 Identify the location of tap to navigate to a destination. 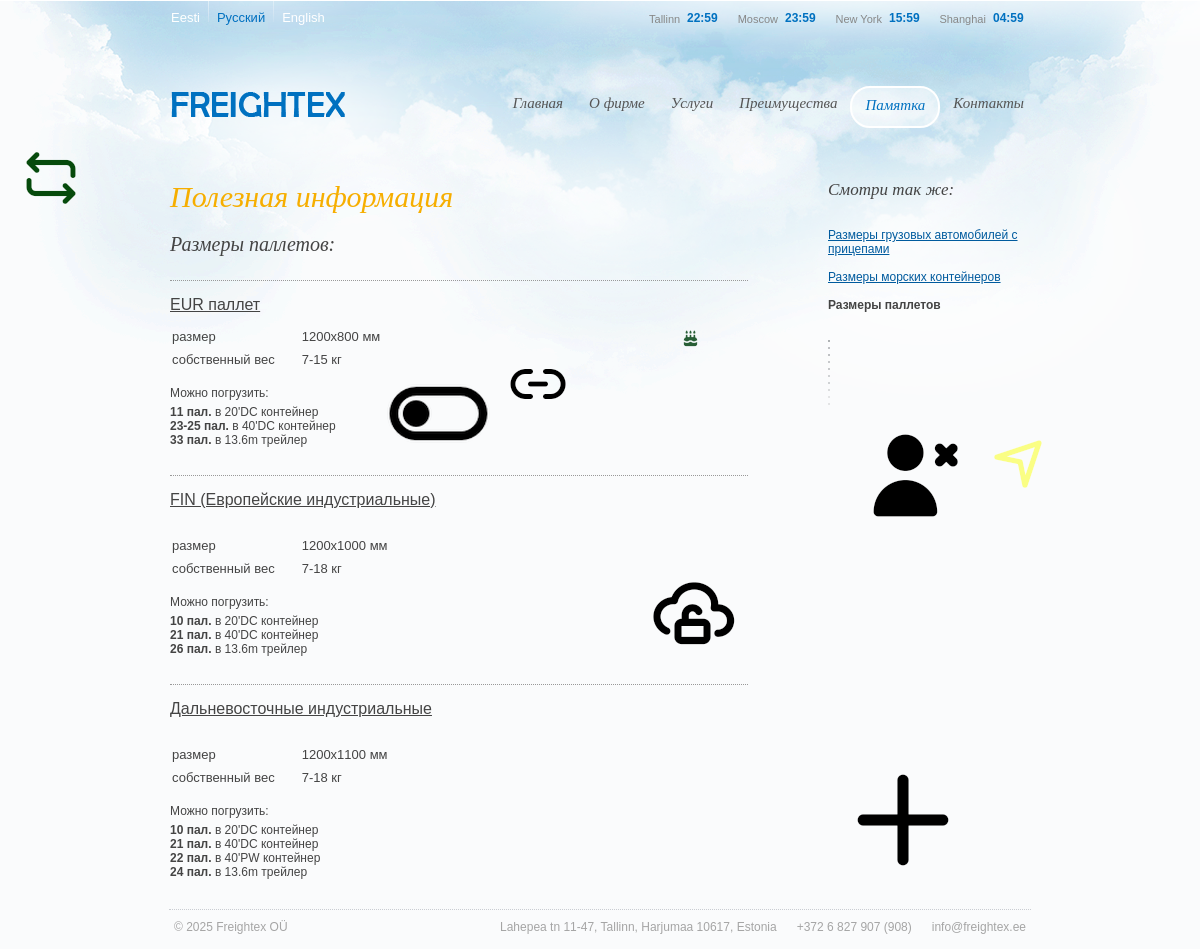
(1020, 461).